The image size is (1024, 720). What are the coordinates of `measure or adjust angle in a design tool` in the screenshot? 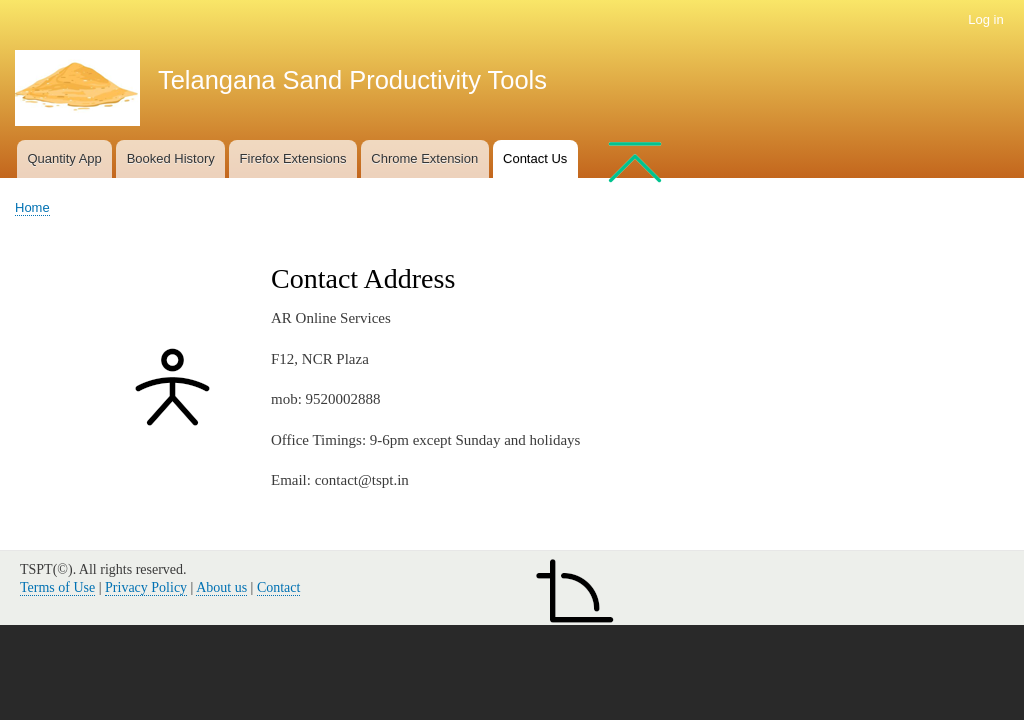 It's located at (572, 595).